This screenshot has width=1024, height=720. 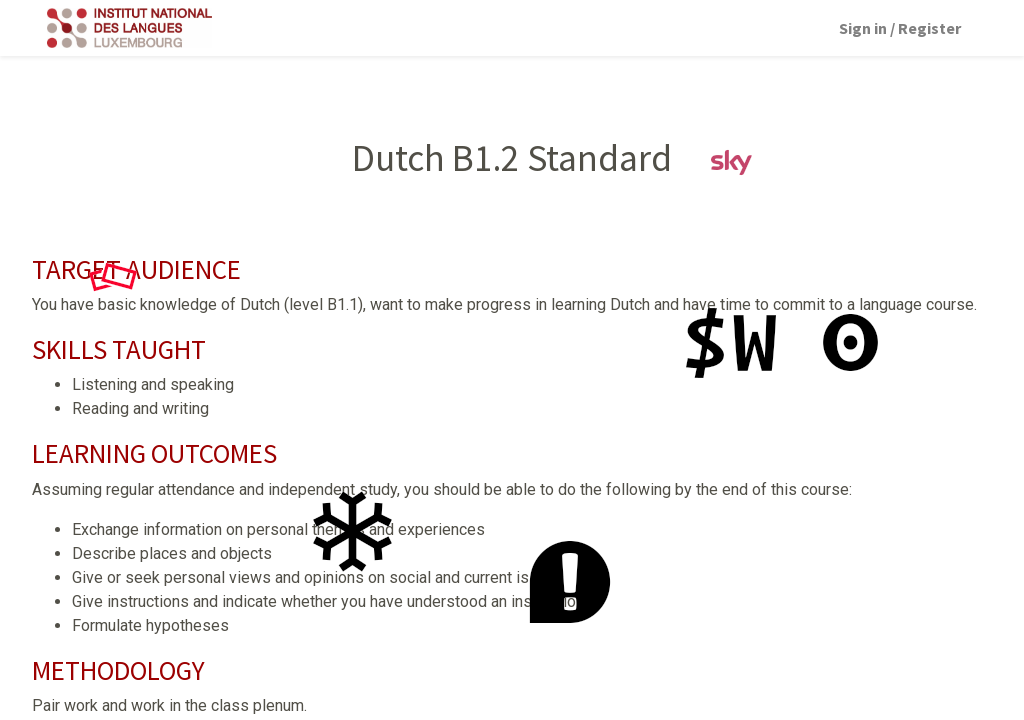 What do you see at coordinates (850, 342) in the screenshot?
I see `open Observable data visualization platform` at bounding box center [850, 342].